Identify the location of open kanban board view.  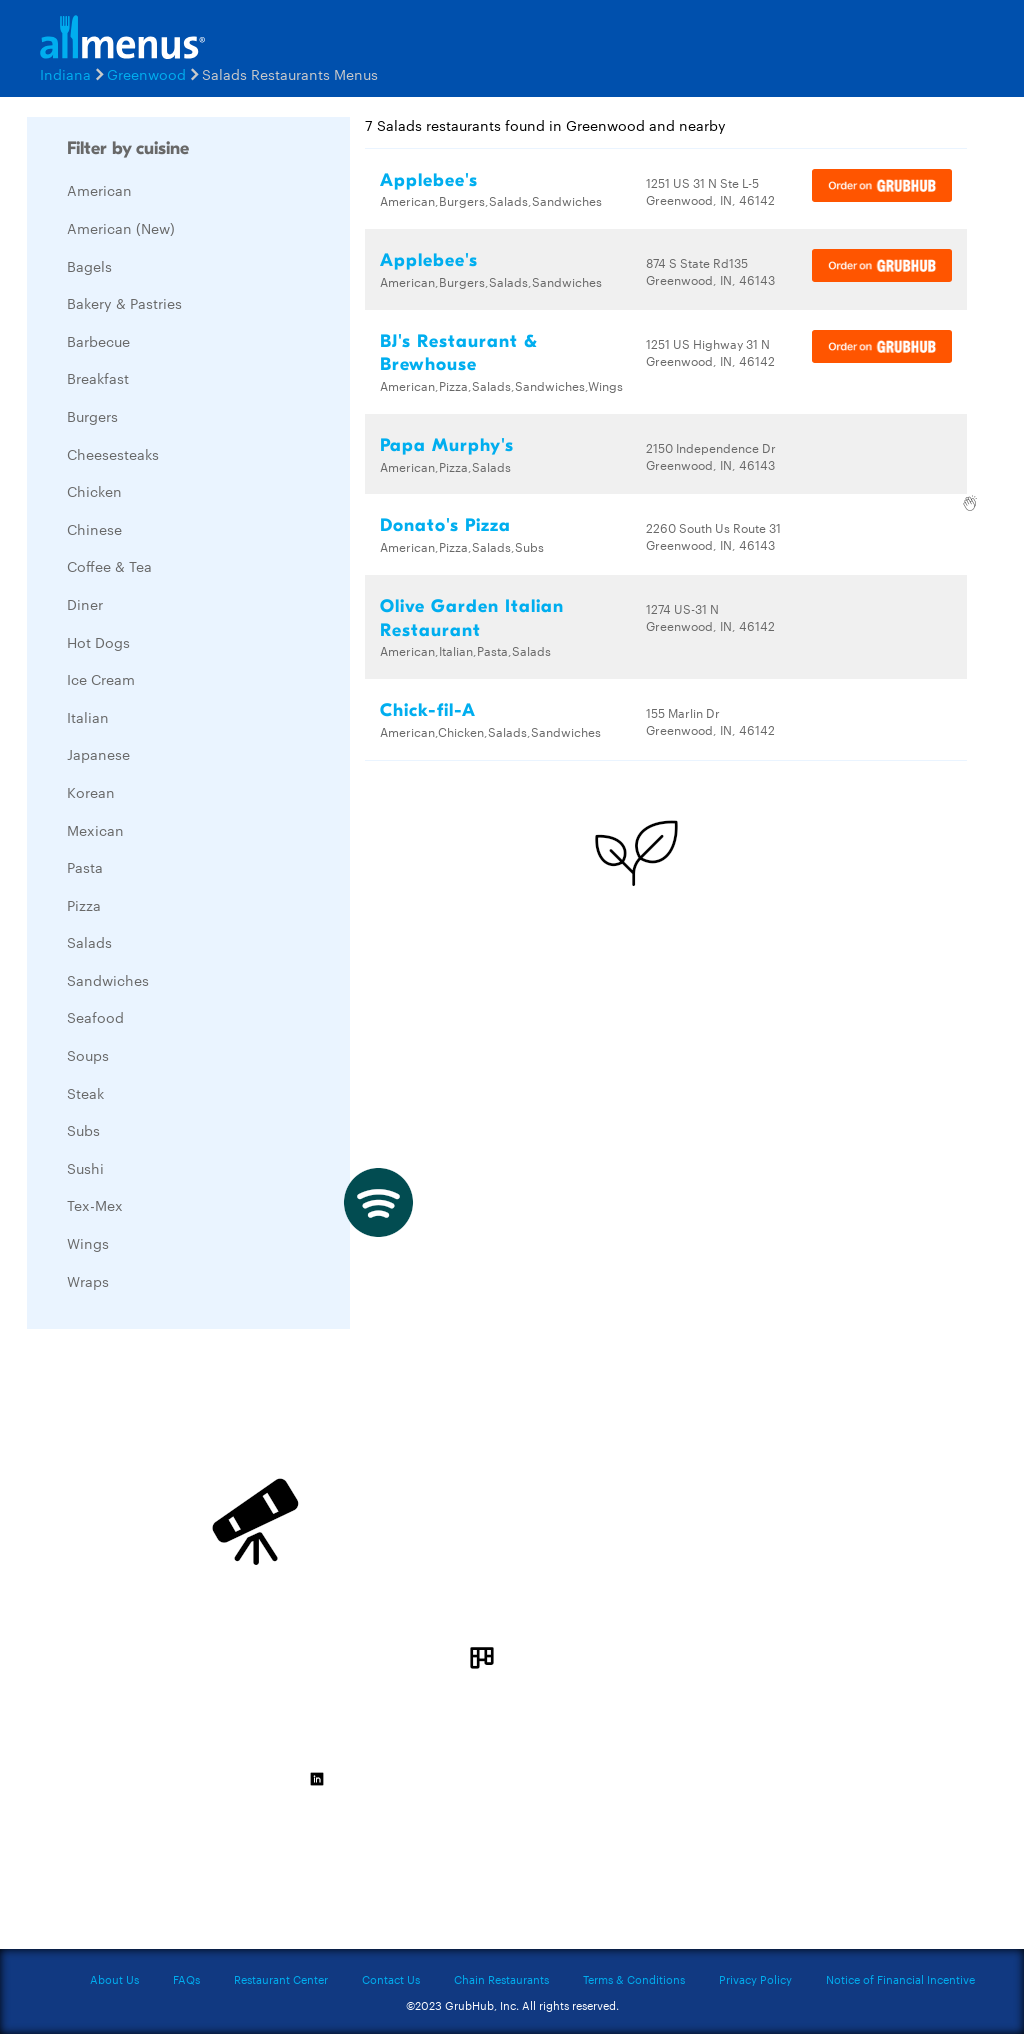
(482, 1657).